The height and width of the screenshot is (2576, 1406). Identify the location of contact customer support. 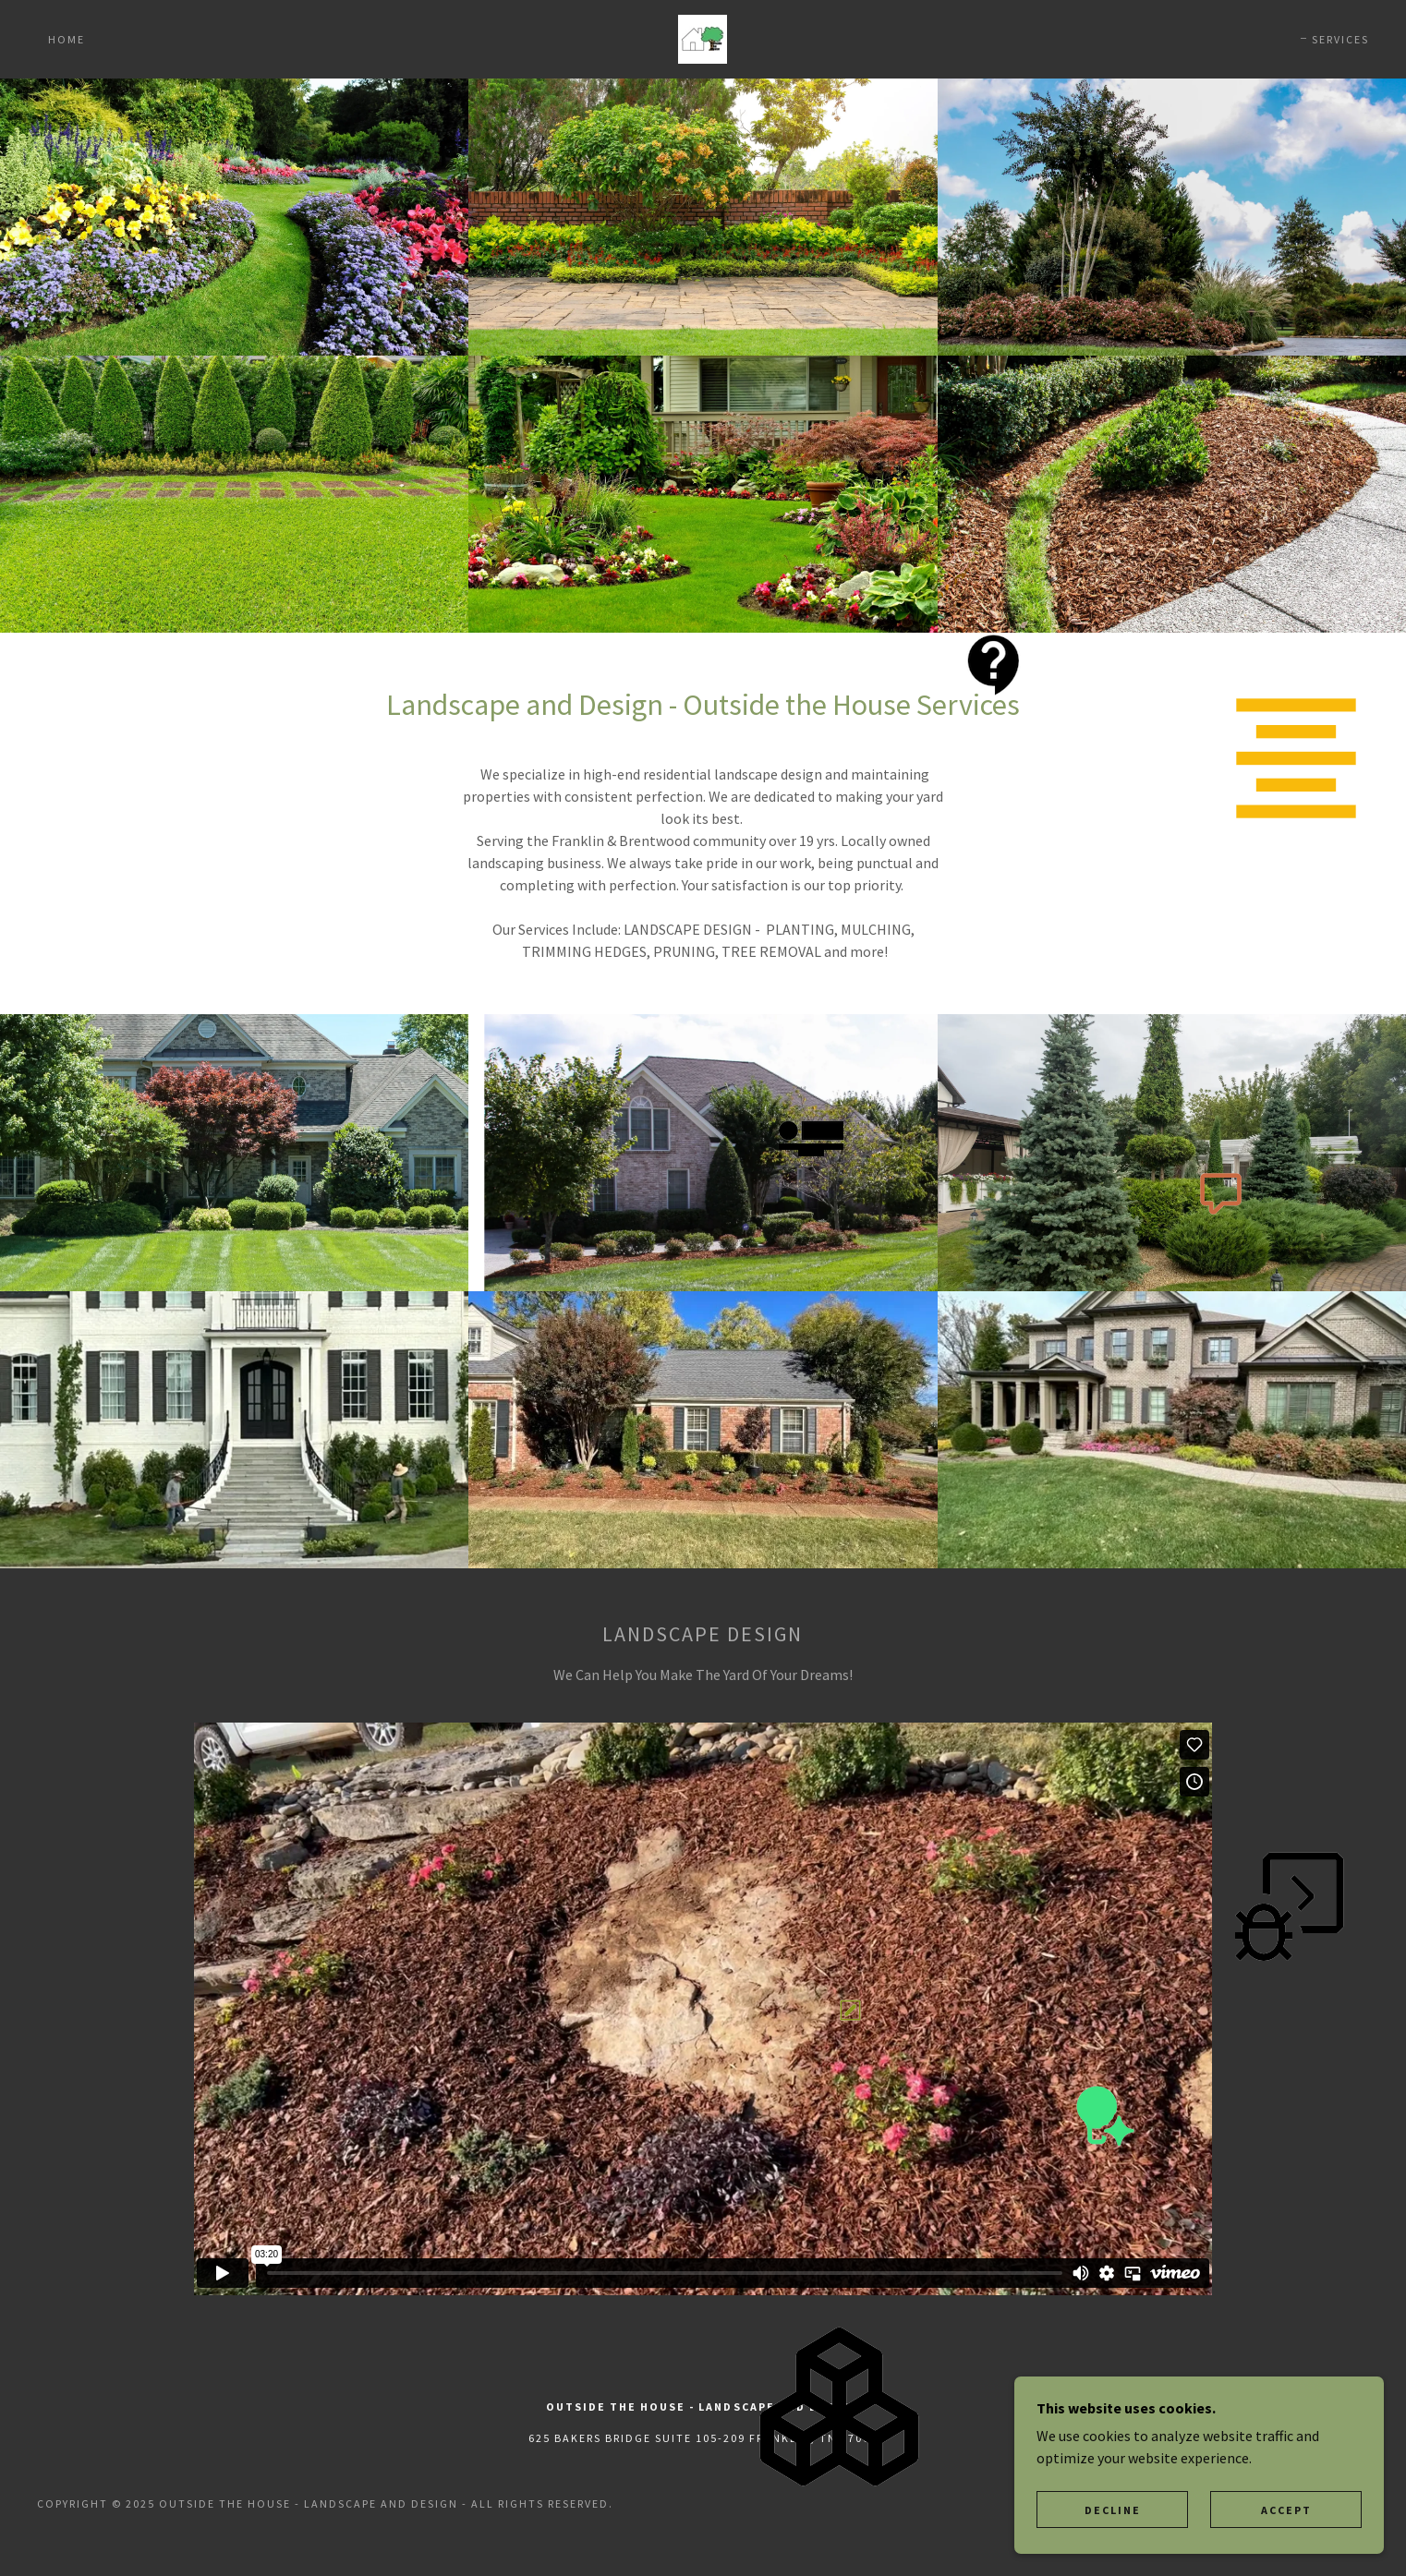
(995, 665).